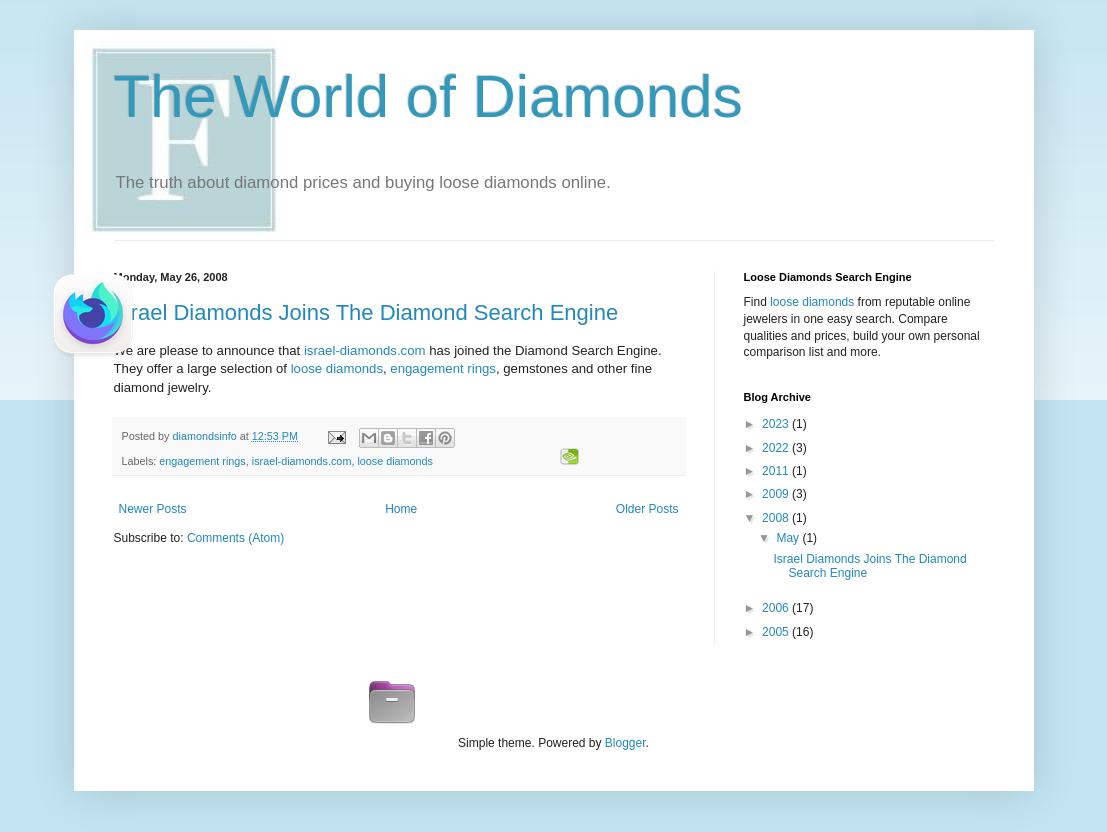 The height and width of the screenshot is (832, 1107). I want to click on open the nautilus file manager, so click(392, 702).